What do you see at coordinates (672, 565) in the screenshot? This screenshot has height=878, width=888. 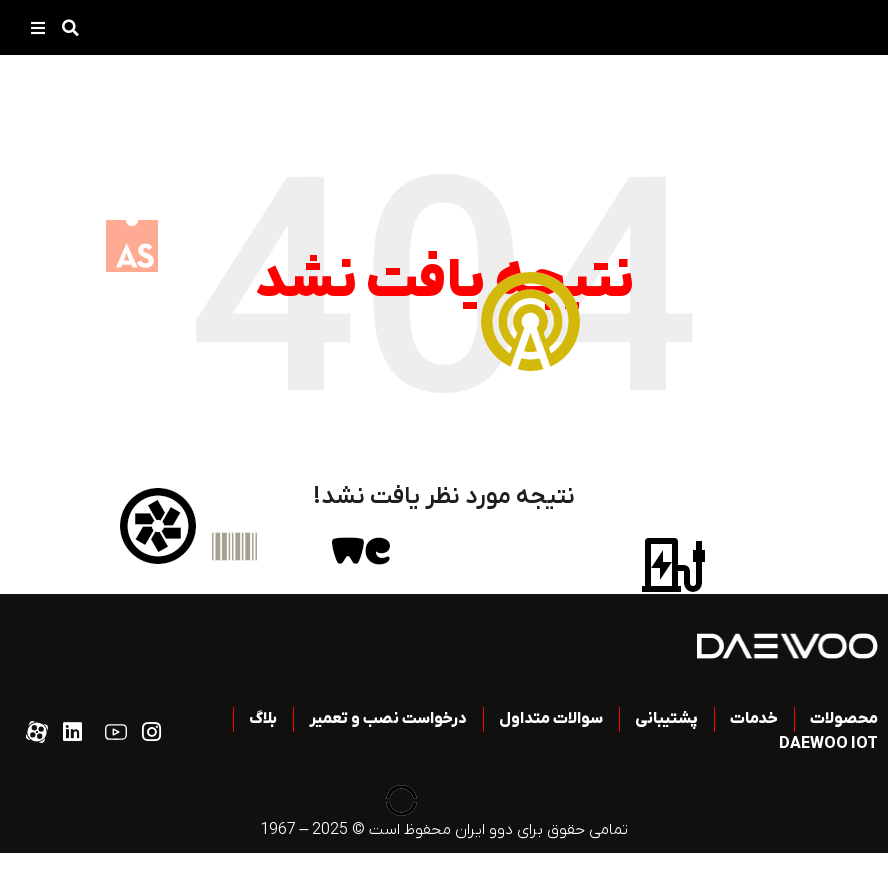 I see `find nearby EV charging stations` at bounding box center [672, 565].